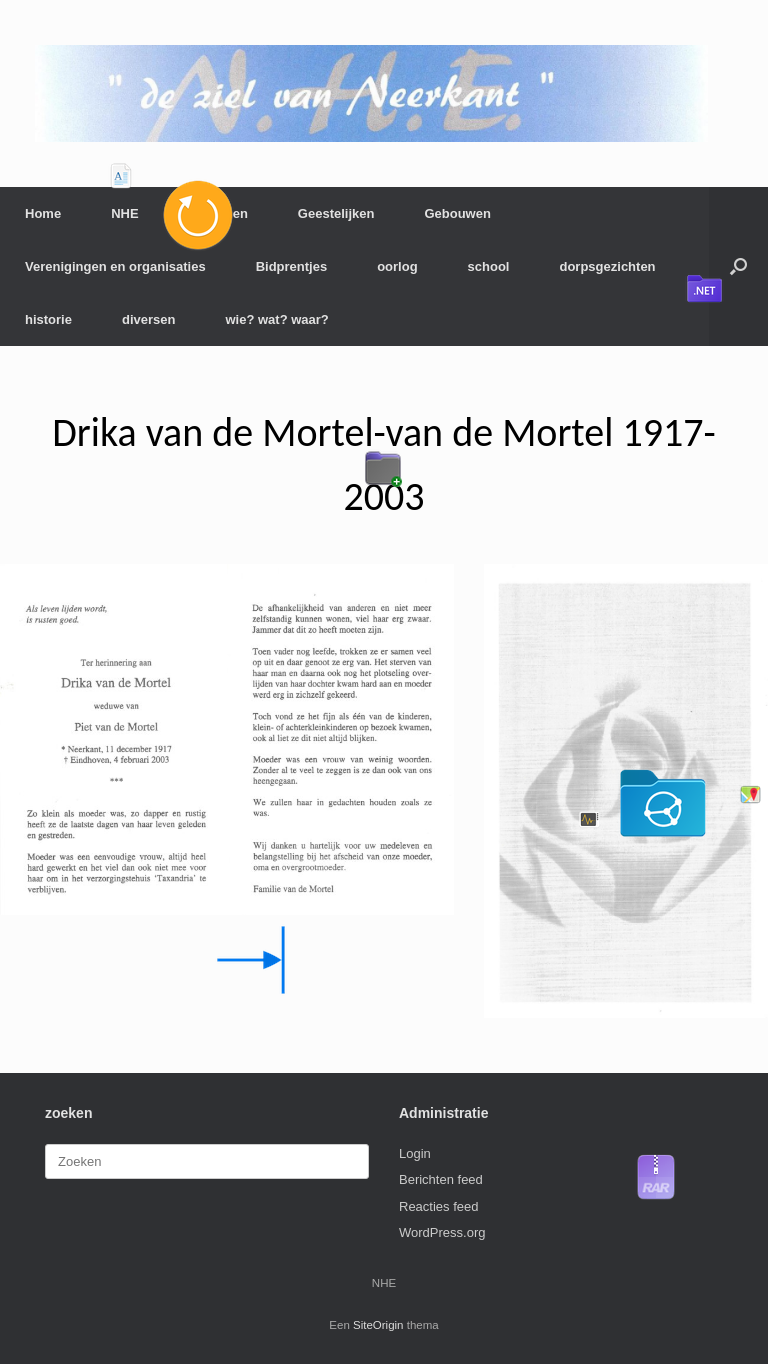 The image size is (768, 1364). I want to click on open syncthing sync folder, so click(662, 805).